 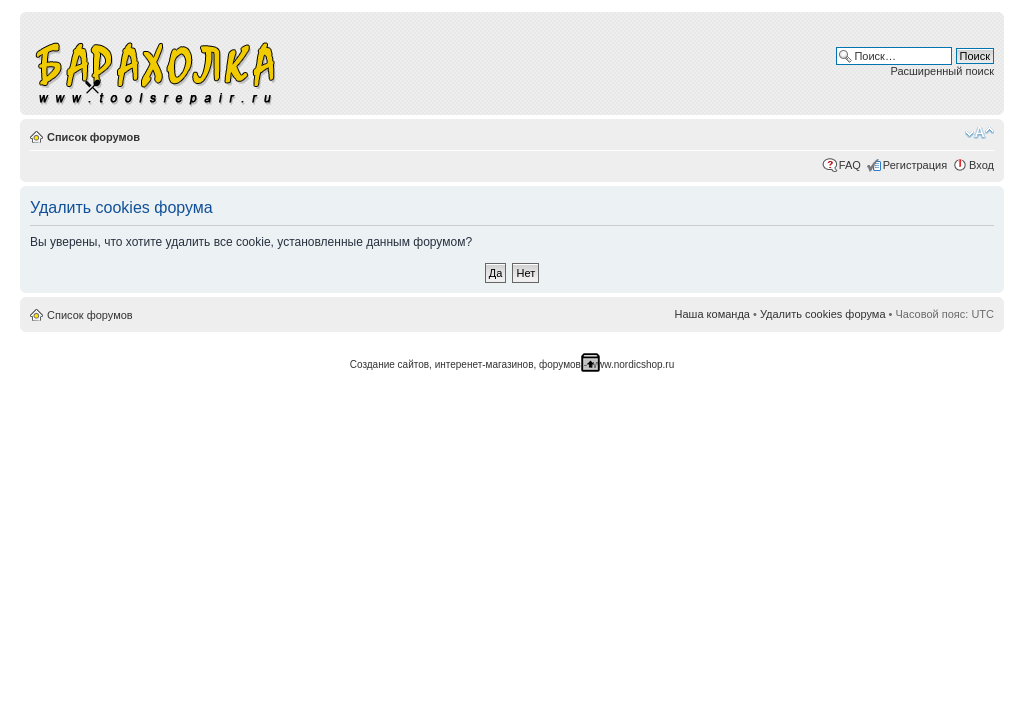 I want to click on view restaurant or dining options, so click(x=92, y=86).